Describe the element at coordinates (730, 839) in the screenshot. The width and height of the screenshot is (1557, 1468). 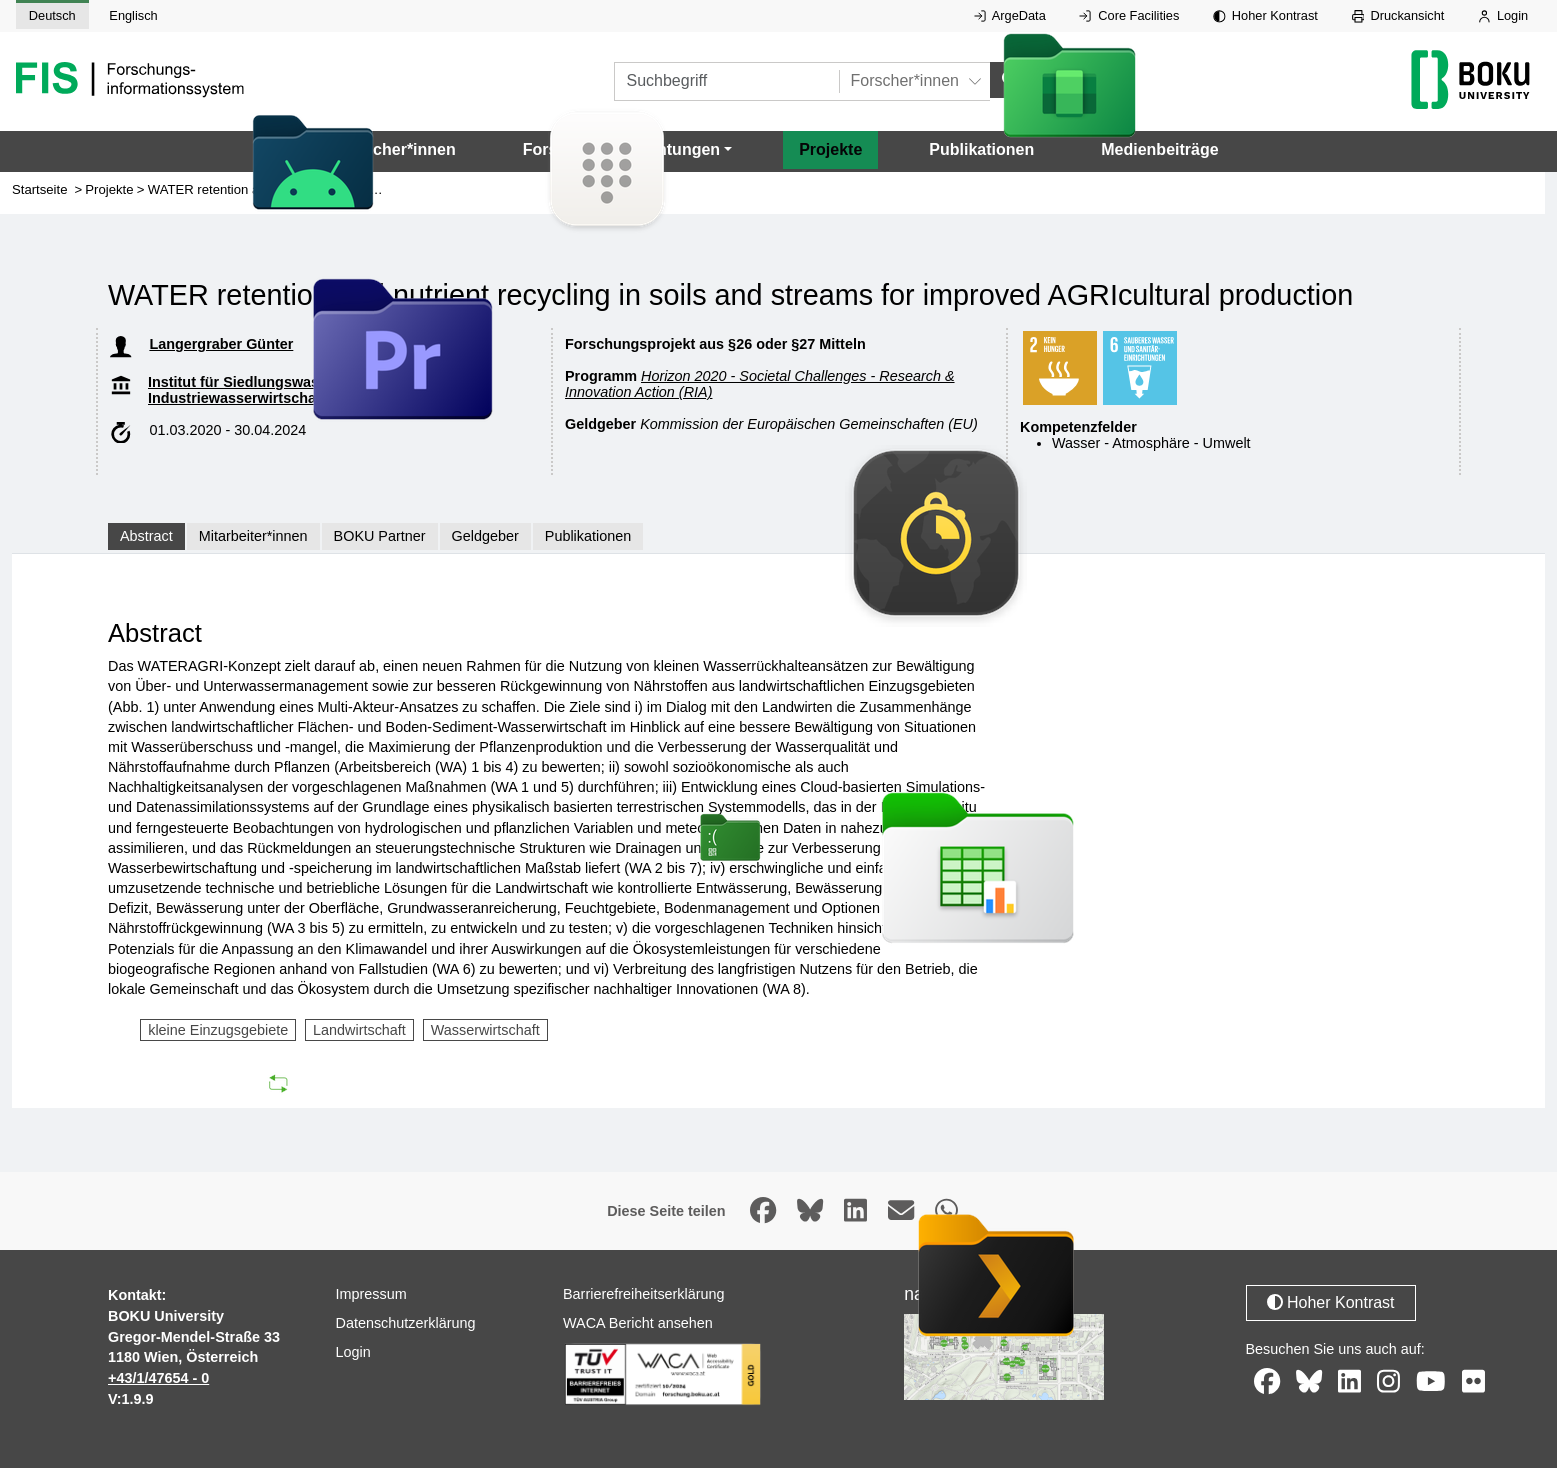
I see `folder containing windows insider or beta system files` at that location.